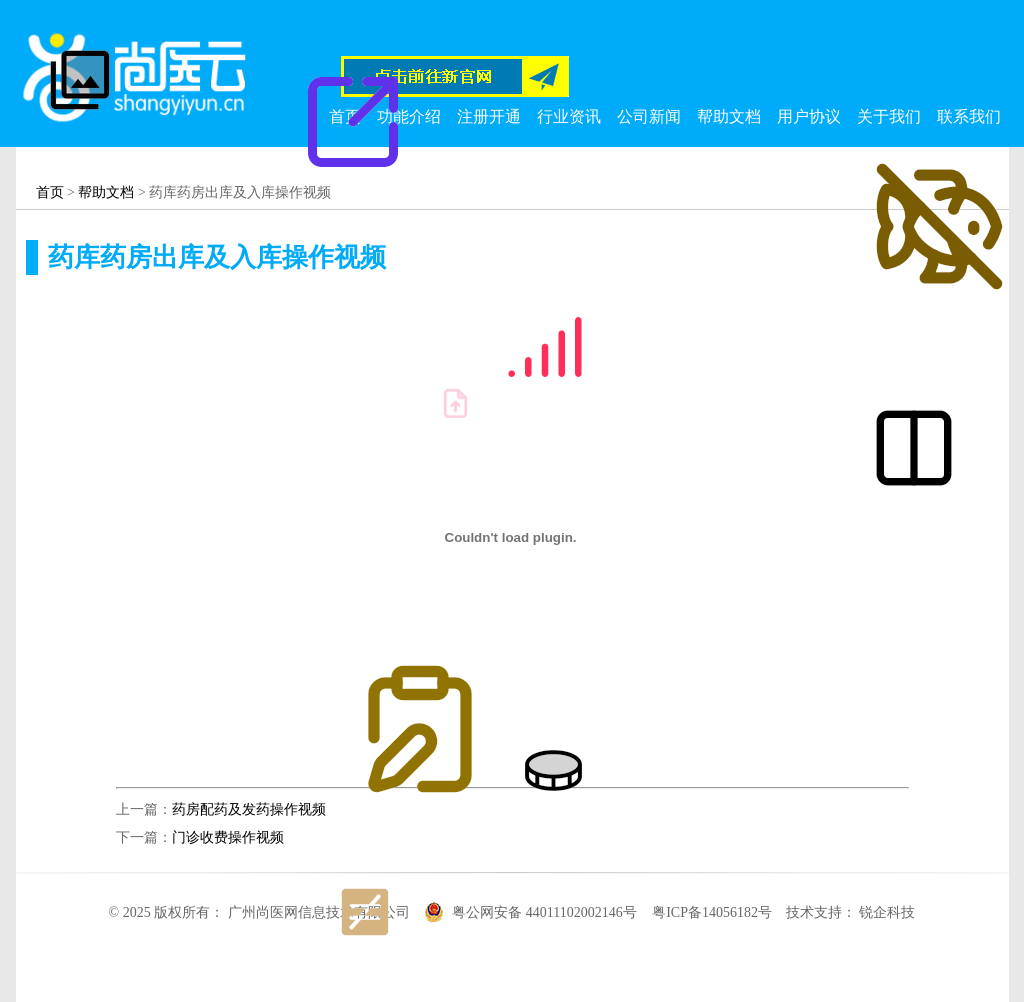 This screenshot has height=1002, width=1024. Describe the element at coordinates (455, 403) in the screenshot. I see `upload a file from your device` at that location.